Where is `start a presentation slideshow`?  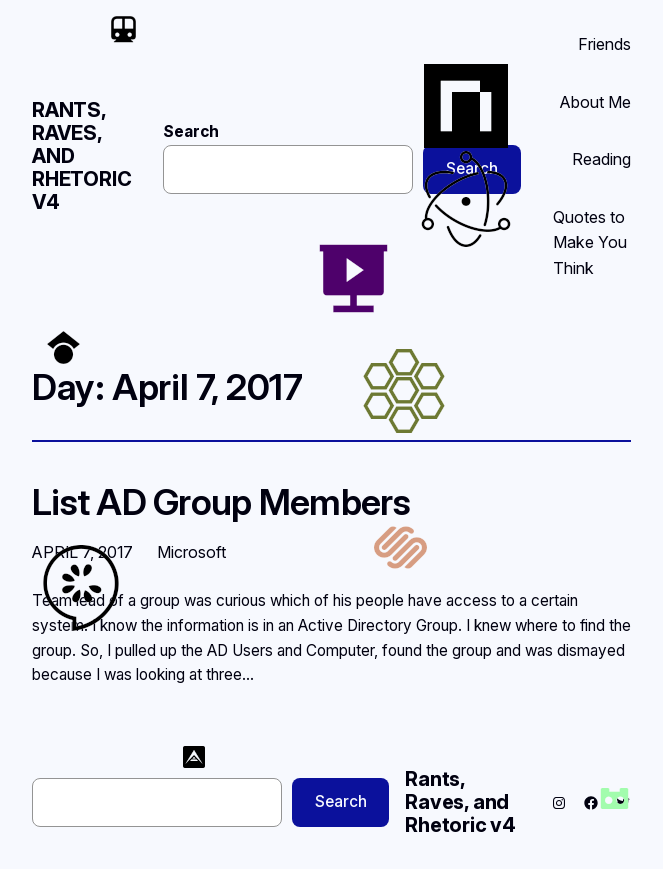
start a presentation slideshow is located at coordinates (353, 278).